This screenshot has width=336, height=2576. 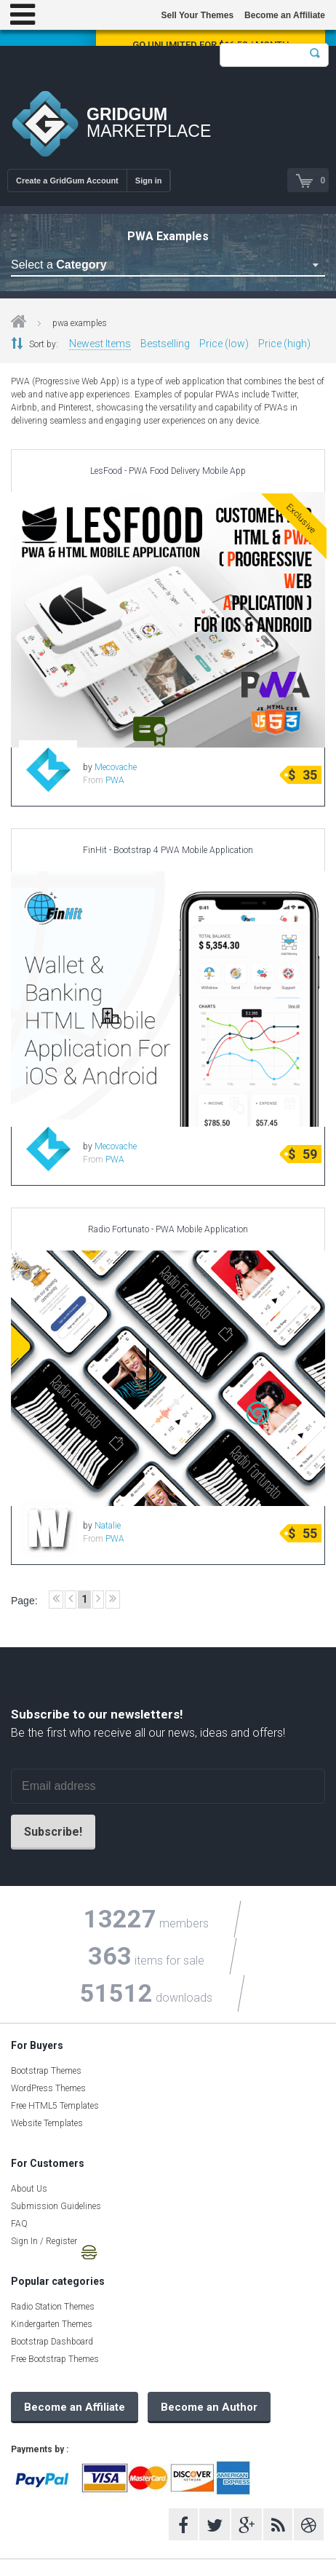 What do you see at coordinates (89, 2252) in the screenshot?
I see `food or restaurant category` at bounding box center [89, 2252].